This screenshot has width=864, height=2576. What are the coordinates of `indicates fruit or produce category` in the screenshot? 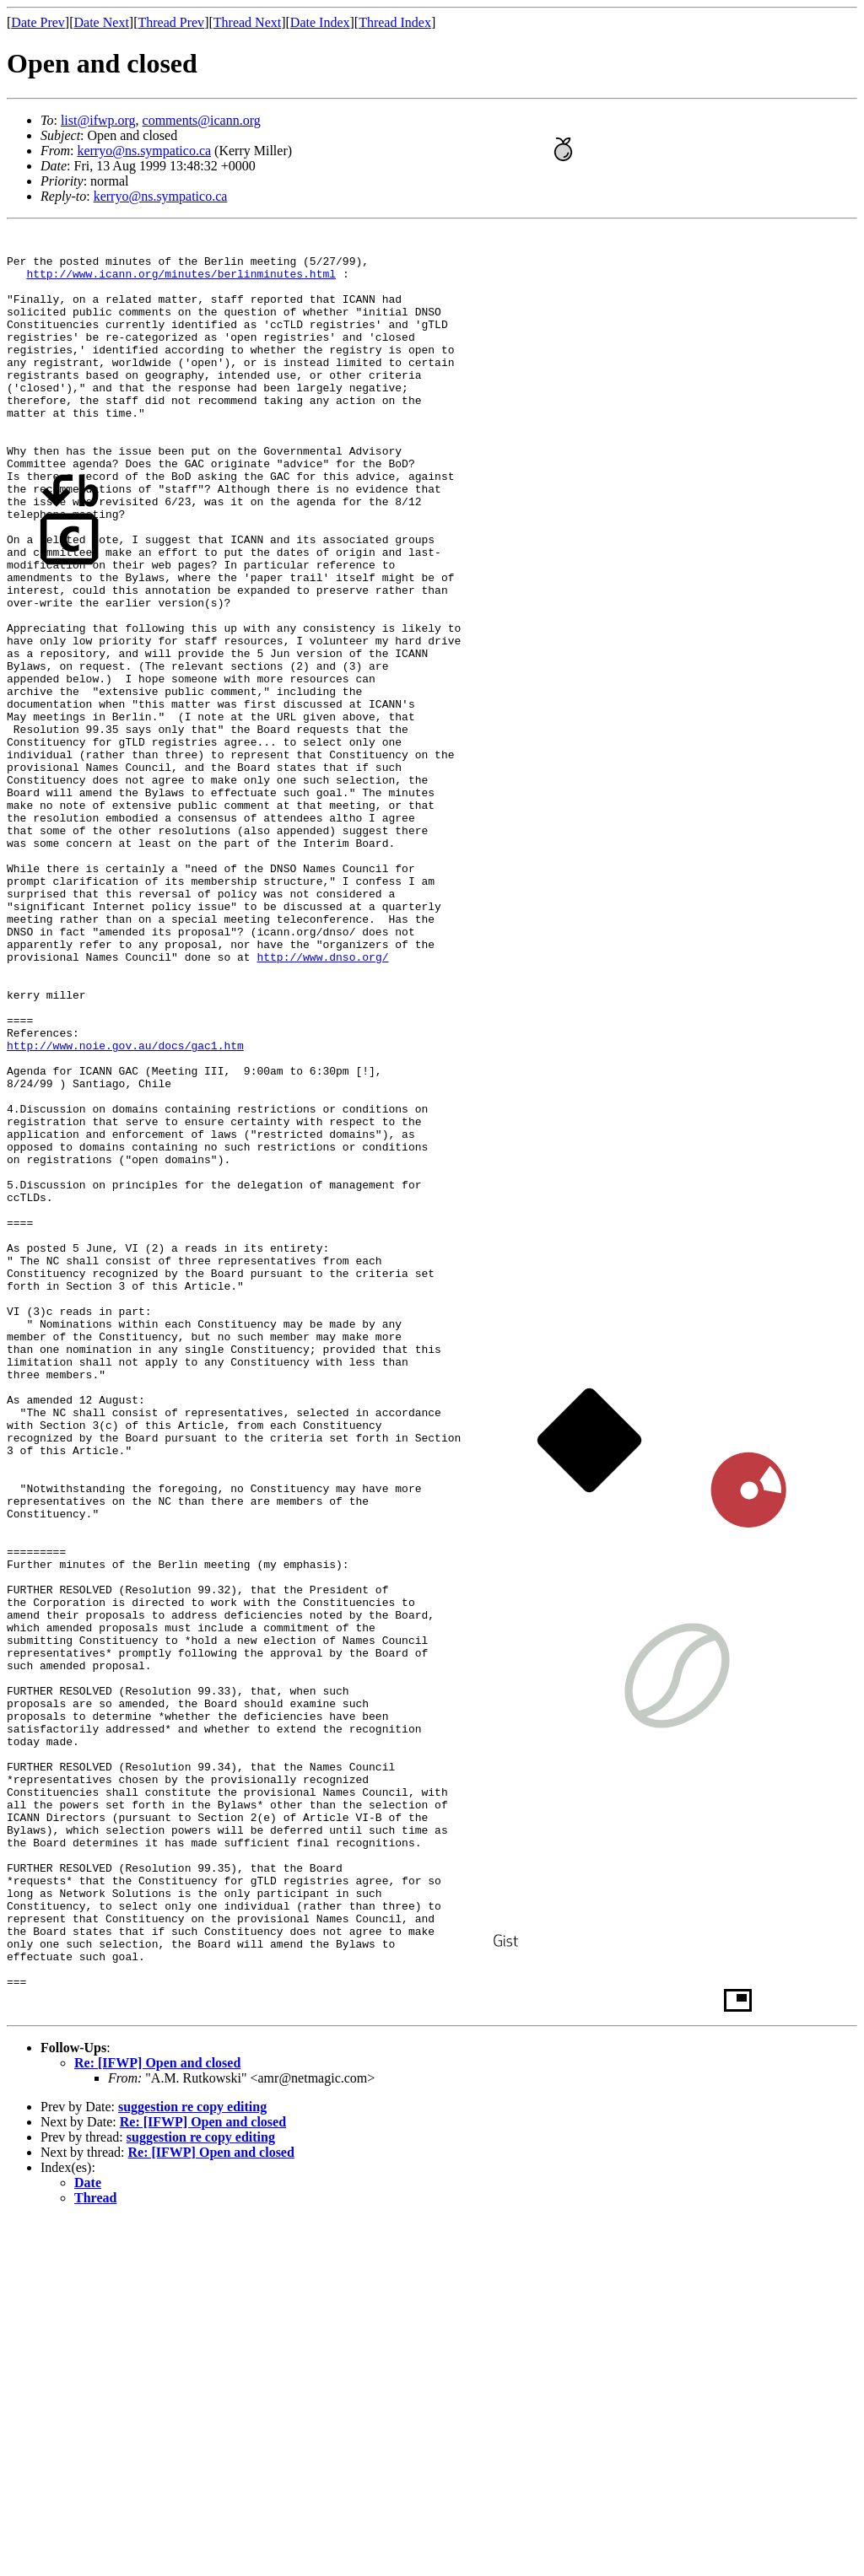 It's located at (563, 149).